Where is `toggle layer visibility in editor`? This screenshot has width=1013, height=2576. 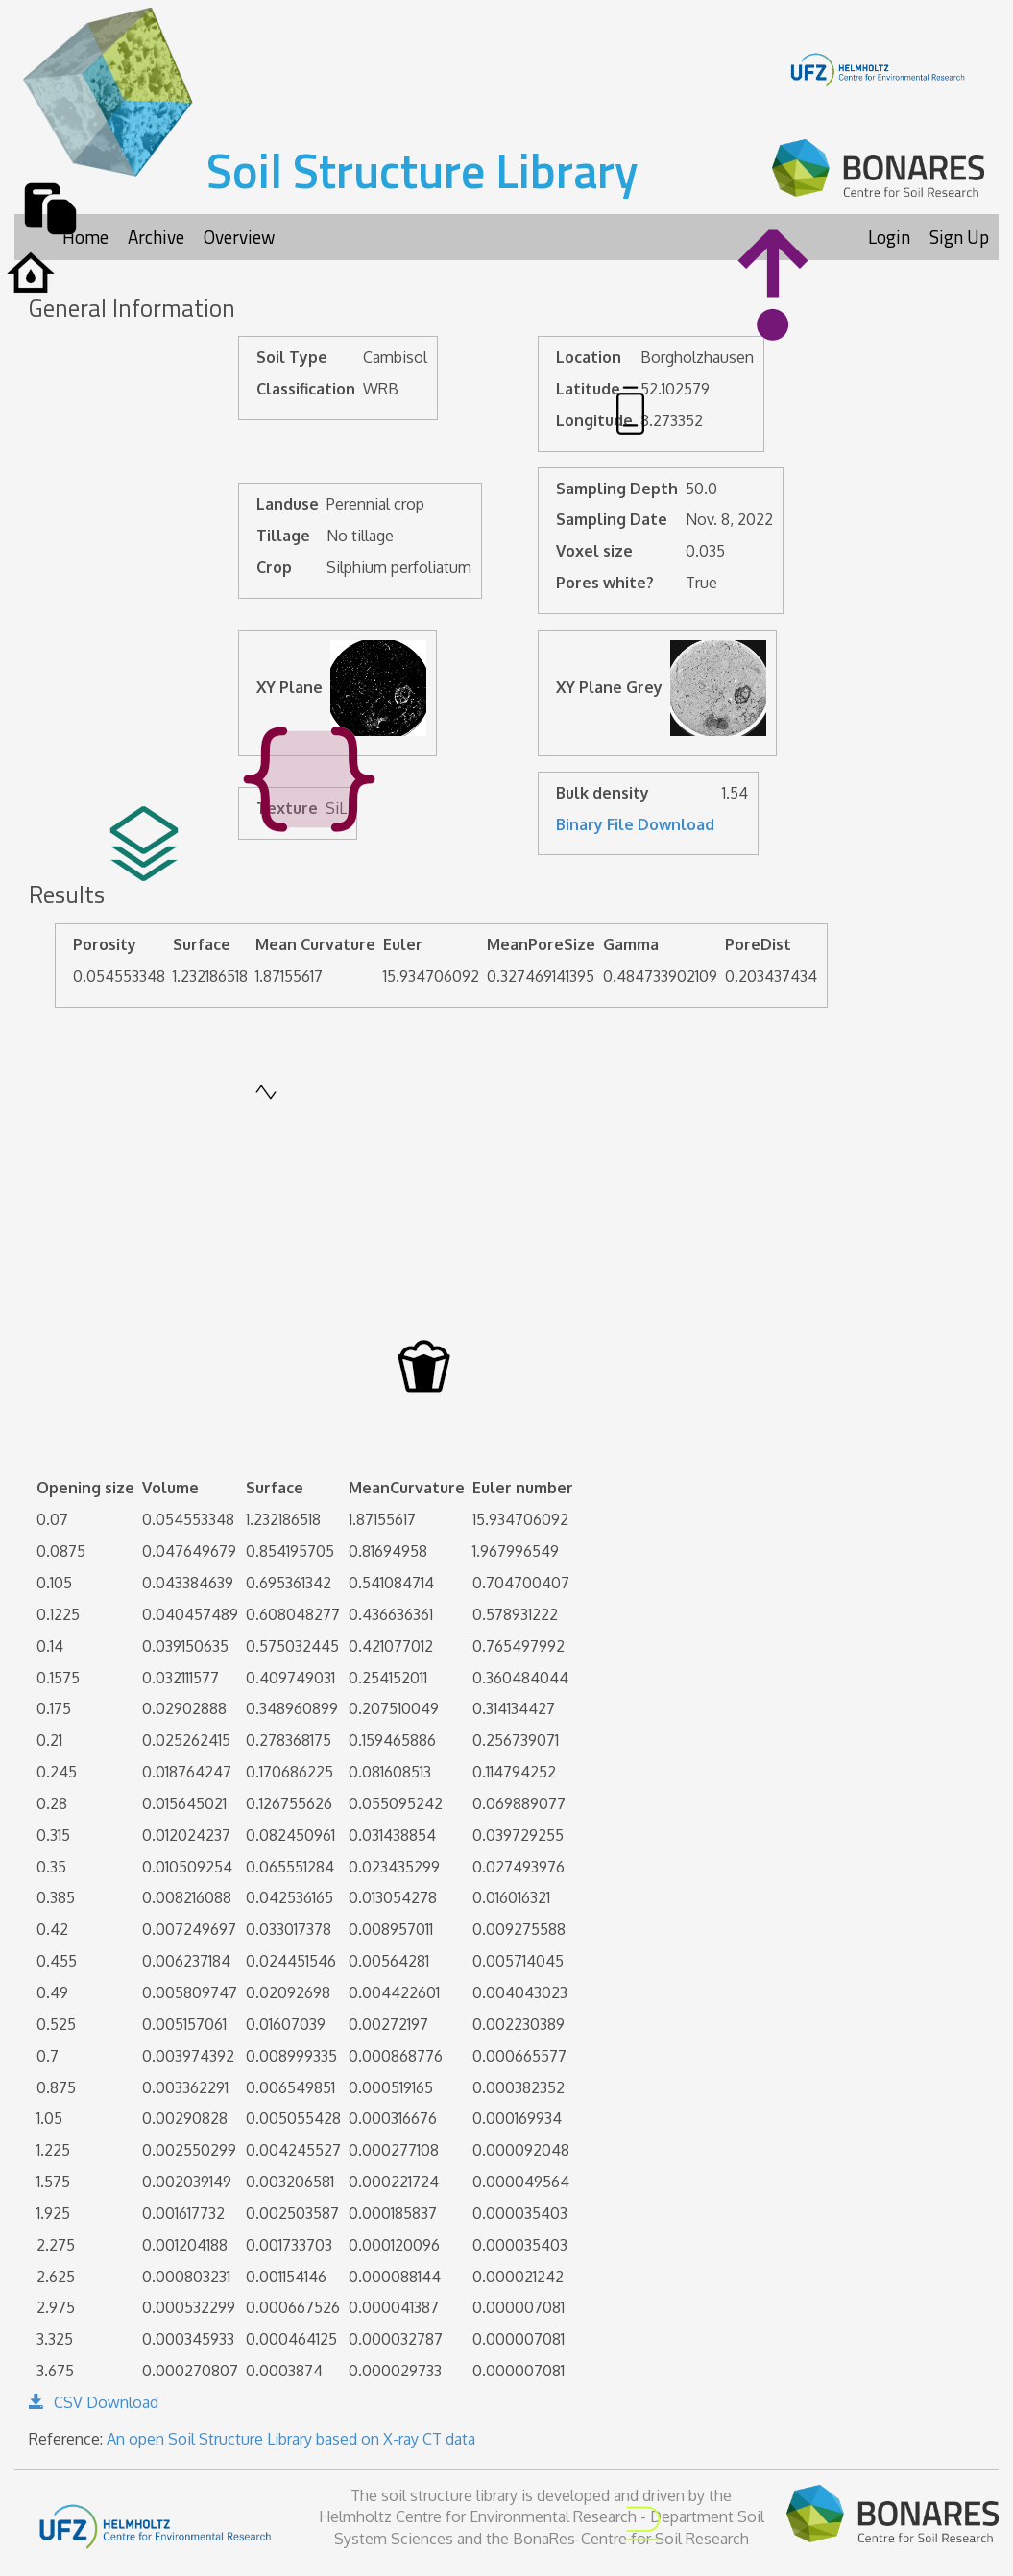 toggle layer visibility in editor is located at coordinates (144, 844).